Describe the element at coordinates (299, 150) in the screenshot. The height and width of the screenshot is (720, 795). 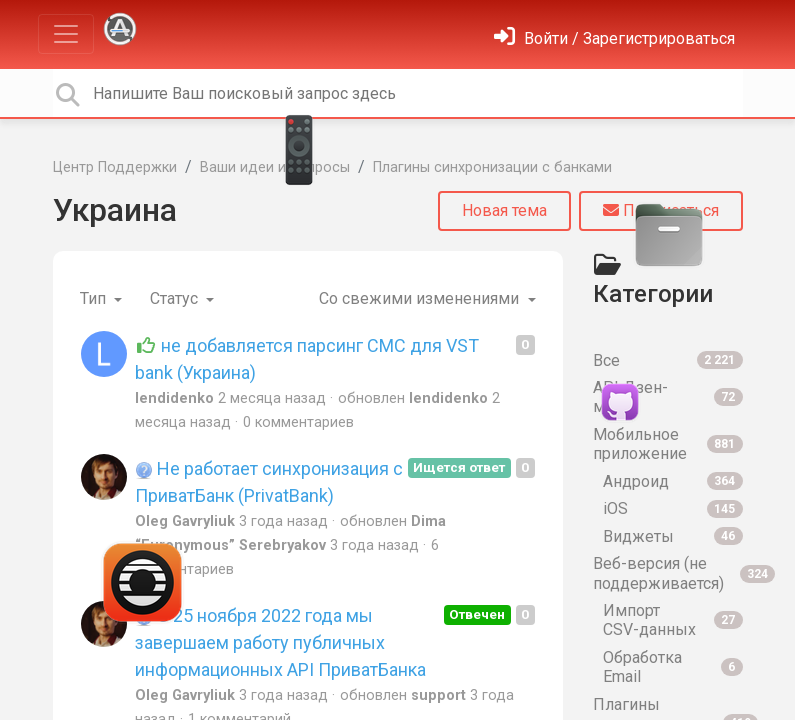
I see `connect a tv remote as an input device` at that location.